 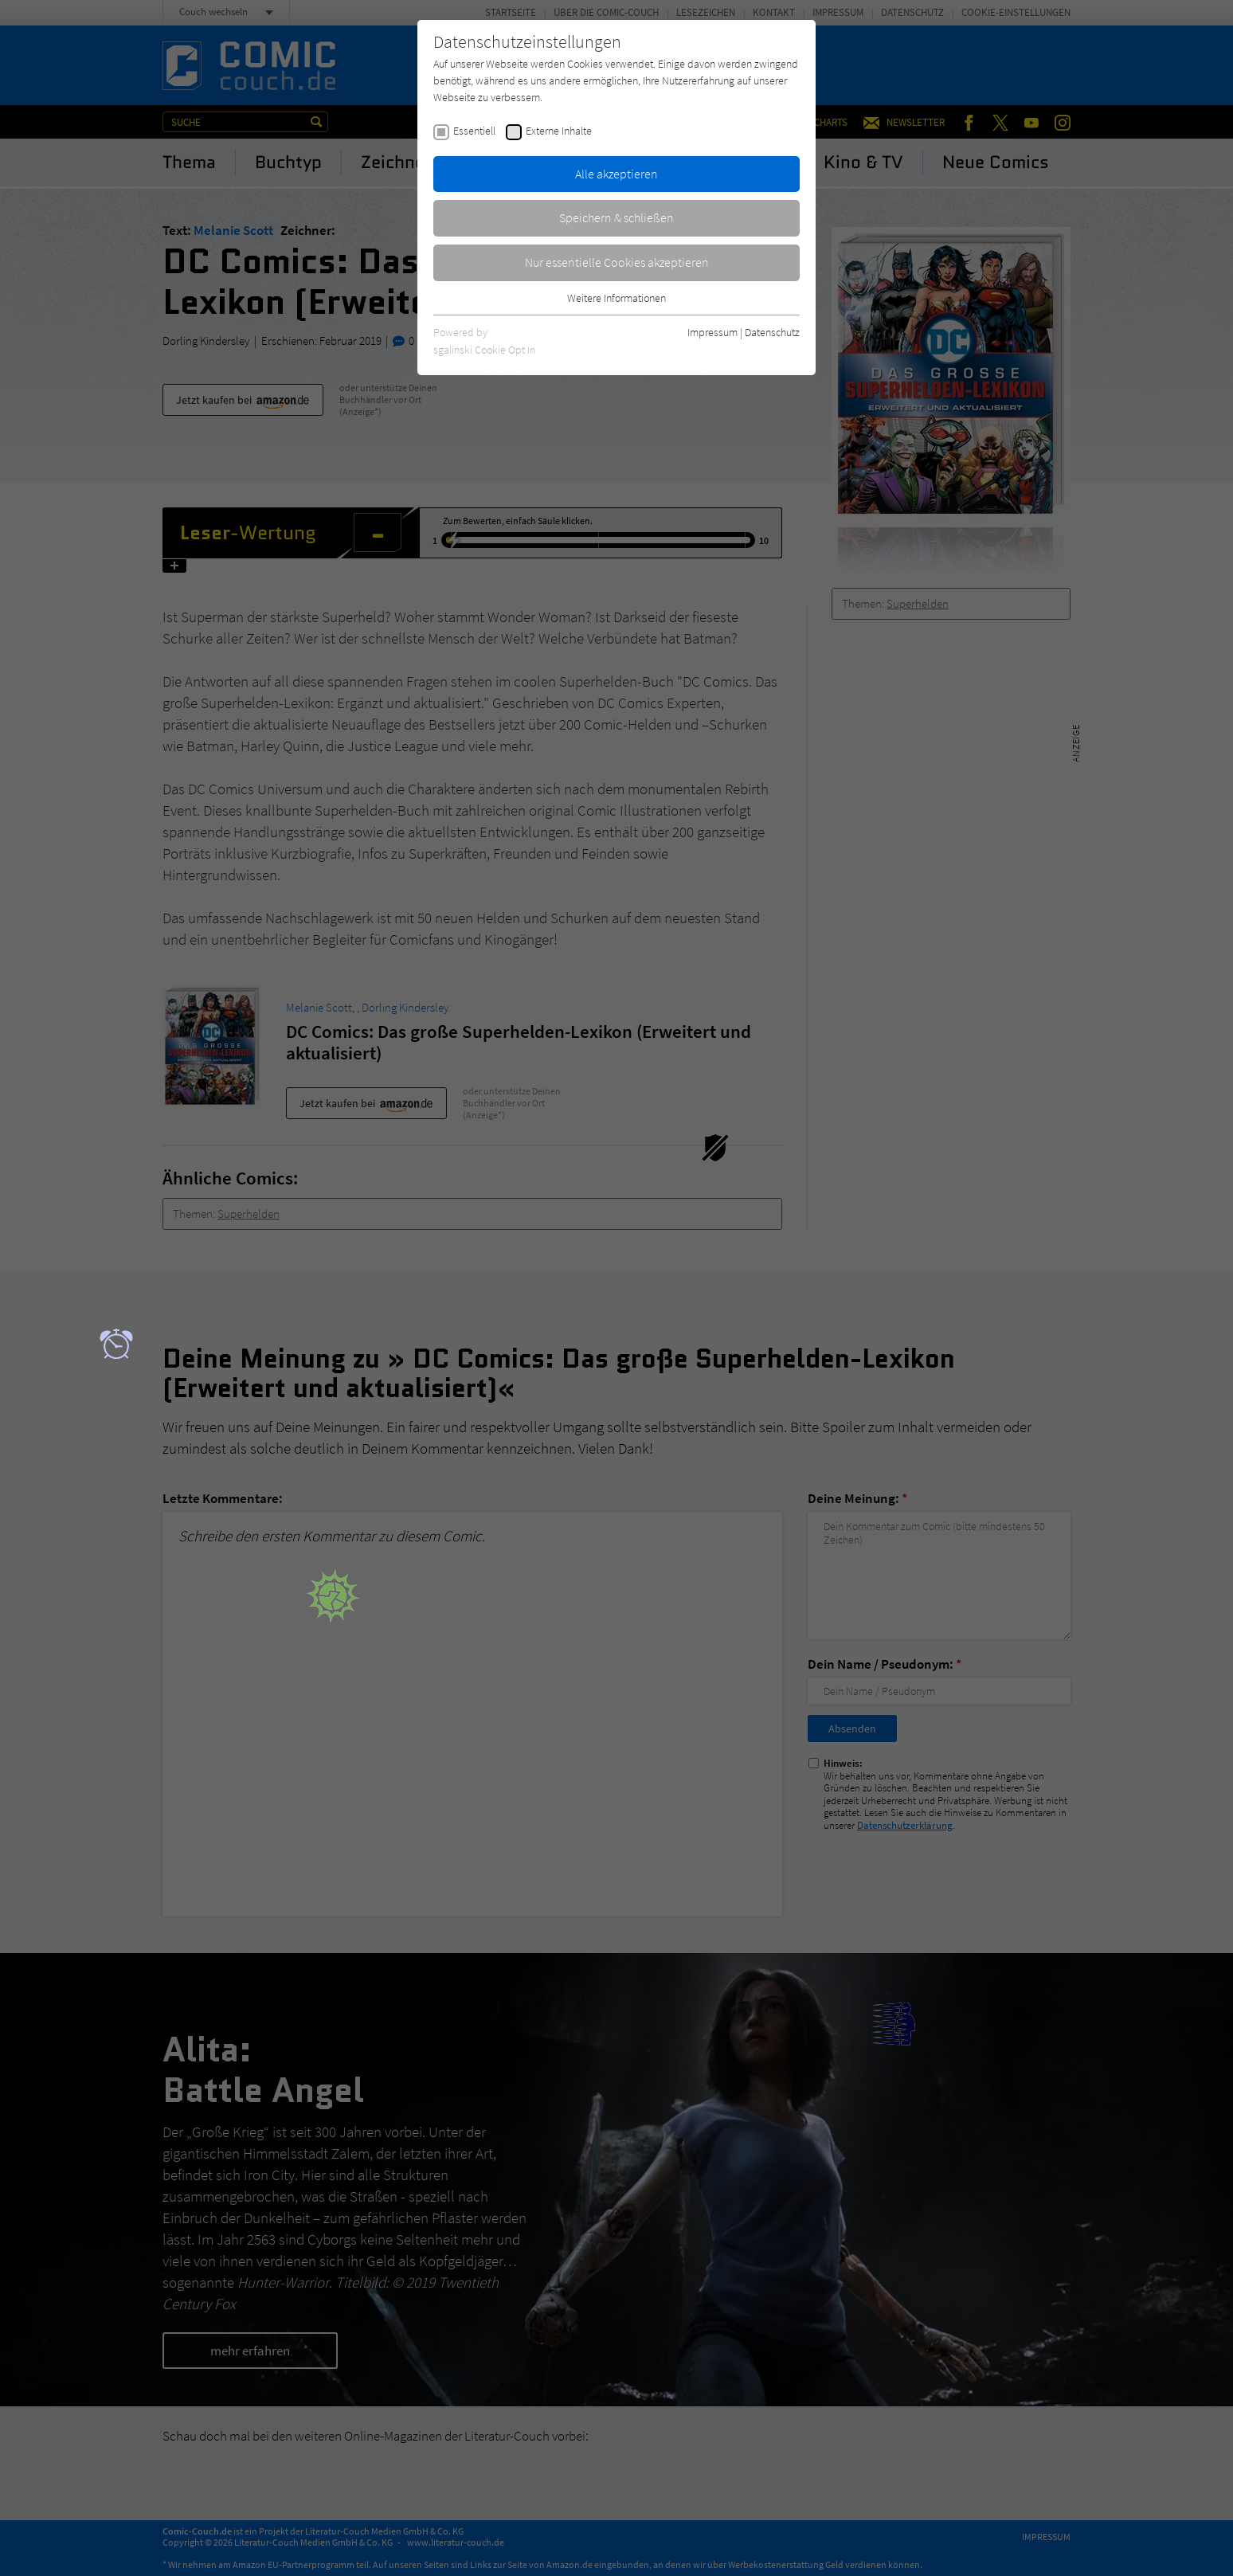 What do you see at coordinates (116, 1344) in the screenshot?
I see `set or view alarms` at bounding box center [116, 1344].